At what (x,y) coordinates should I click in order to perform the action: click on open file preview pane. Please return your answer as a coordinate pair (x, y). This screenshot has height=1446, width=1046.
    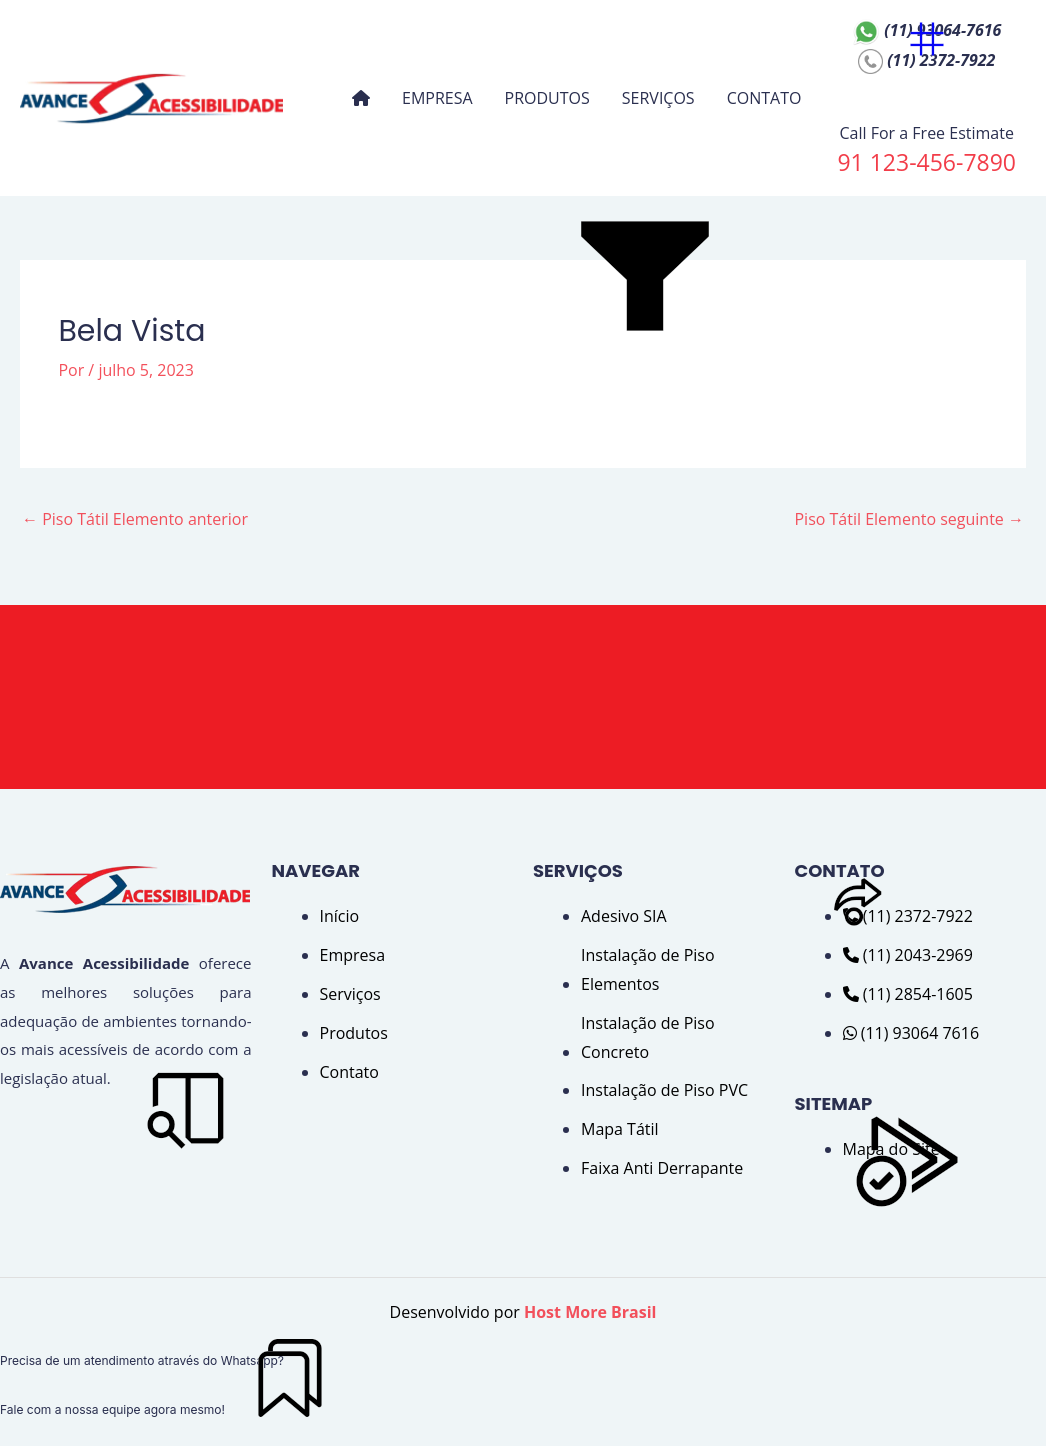
    Looking at the image, I should click on (185, 1105).